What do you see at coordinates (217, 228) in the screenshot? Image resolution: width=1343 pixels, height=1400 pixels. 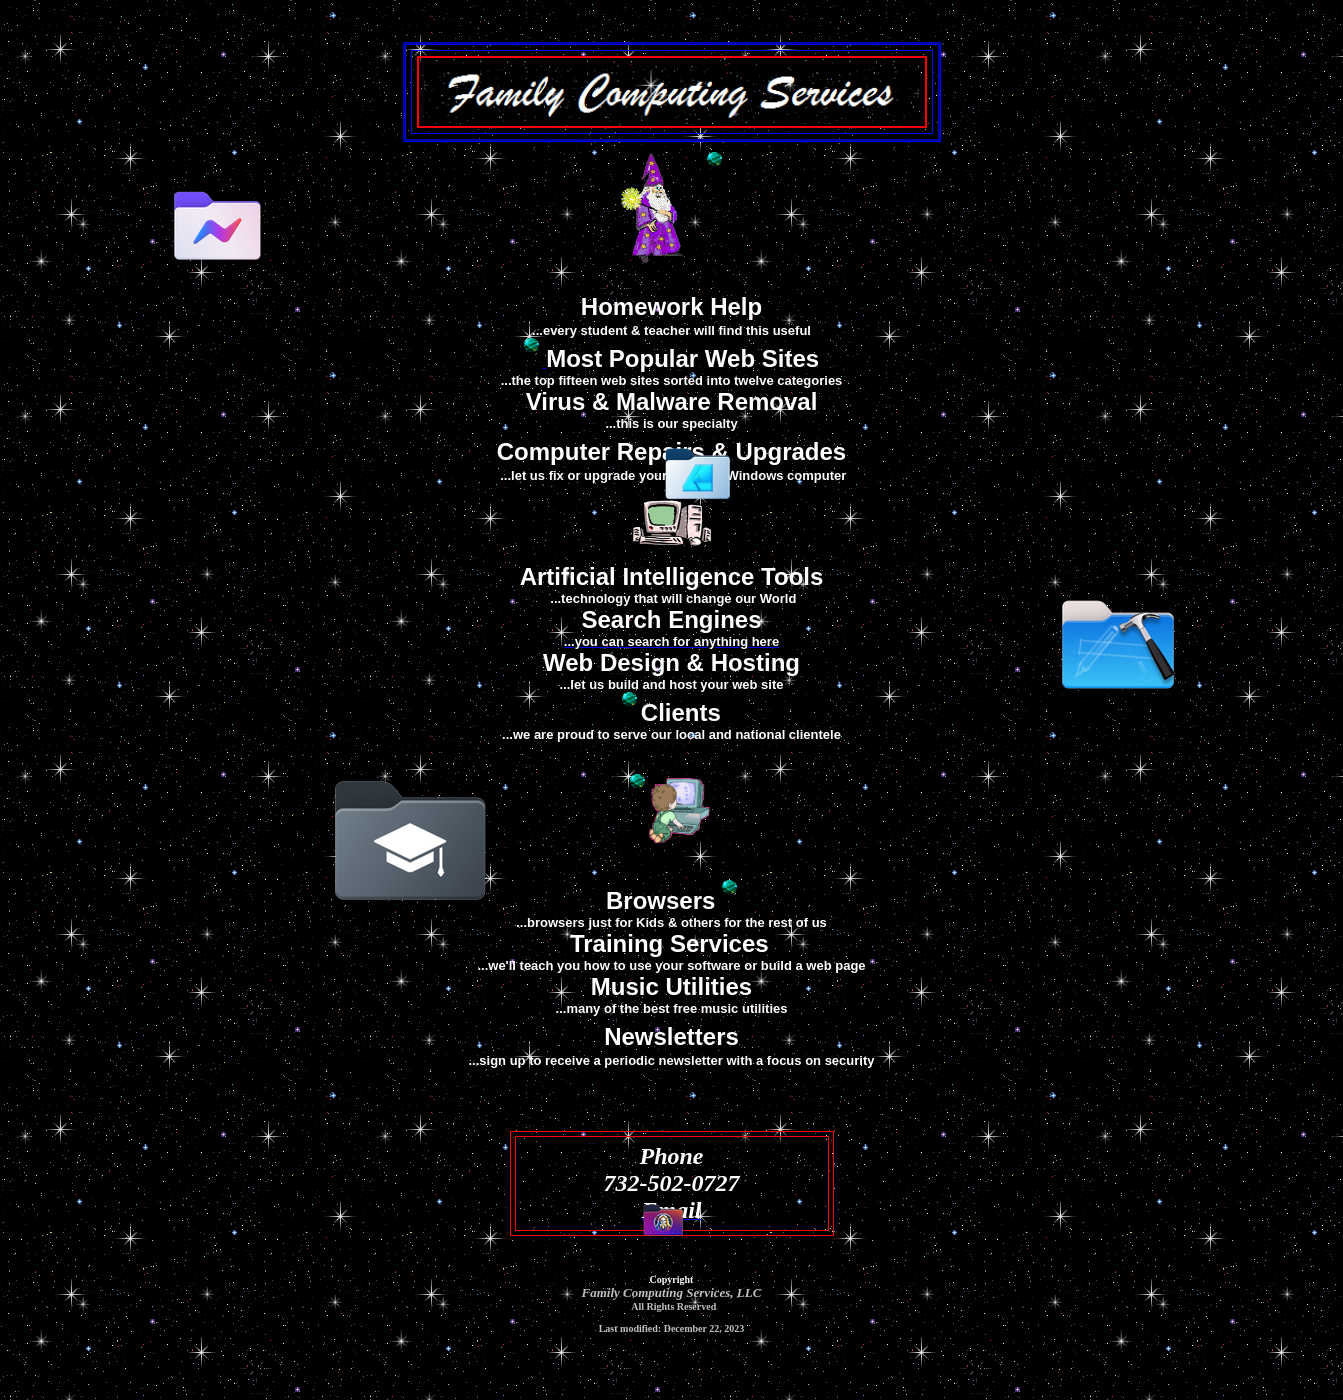 I see `open messenger app folder` at bounding box center [217, 228].